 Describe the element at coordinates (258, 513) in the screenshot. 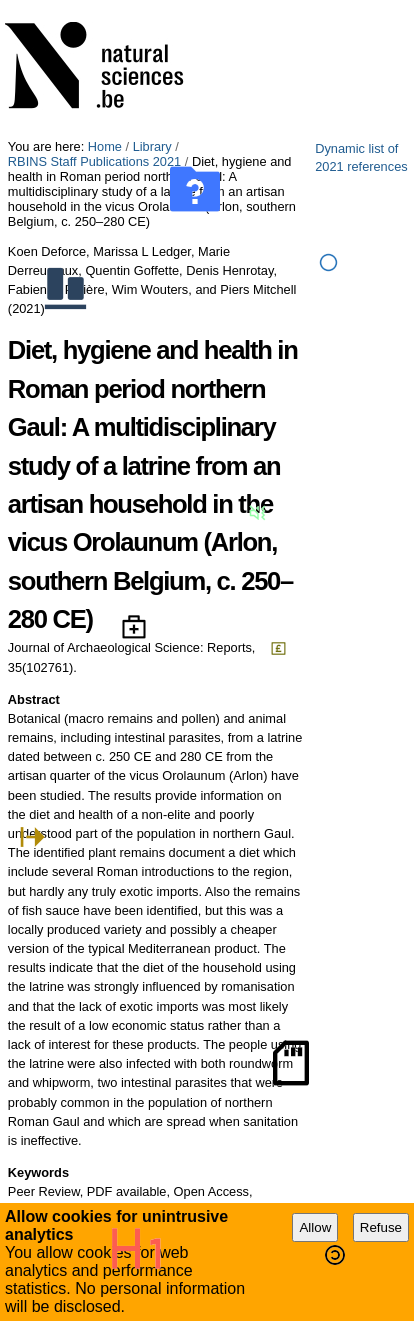

I see `mute sound and enable vibrate mode` at that location.